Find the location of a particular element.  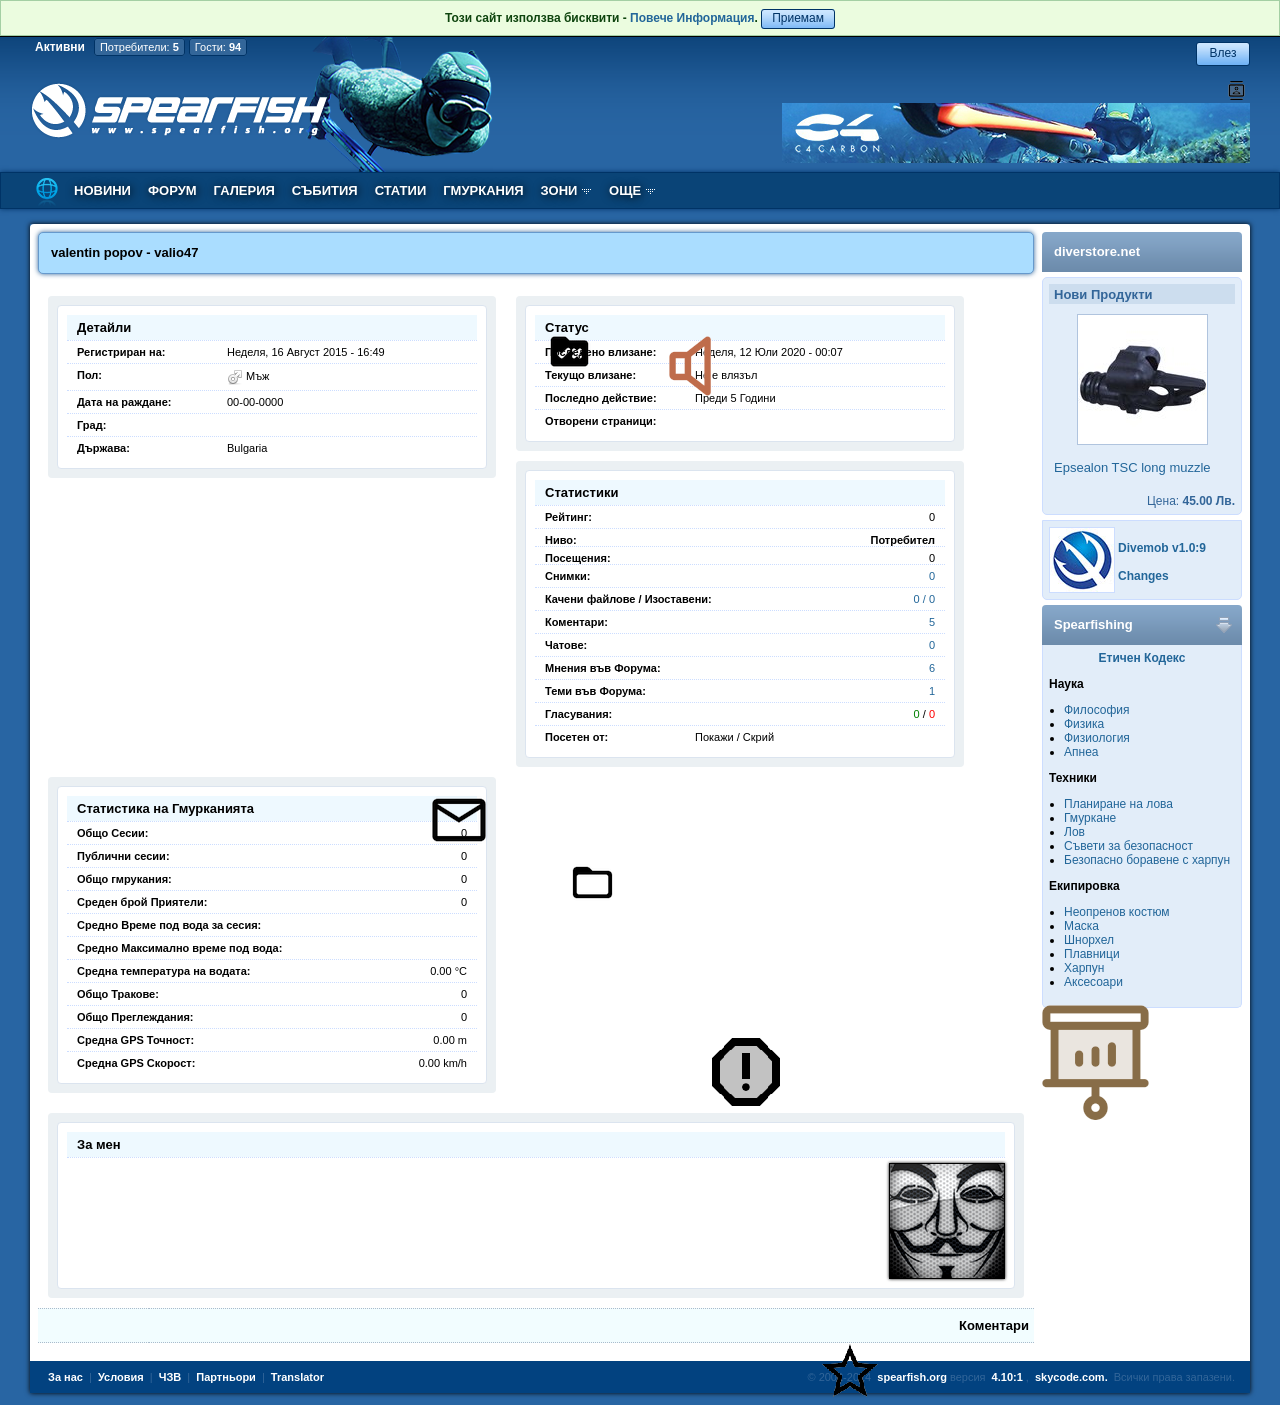

open your inbox or email messages is located at coordinates (459, 820).